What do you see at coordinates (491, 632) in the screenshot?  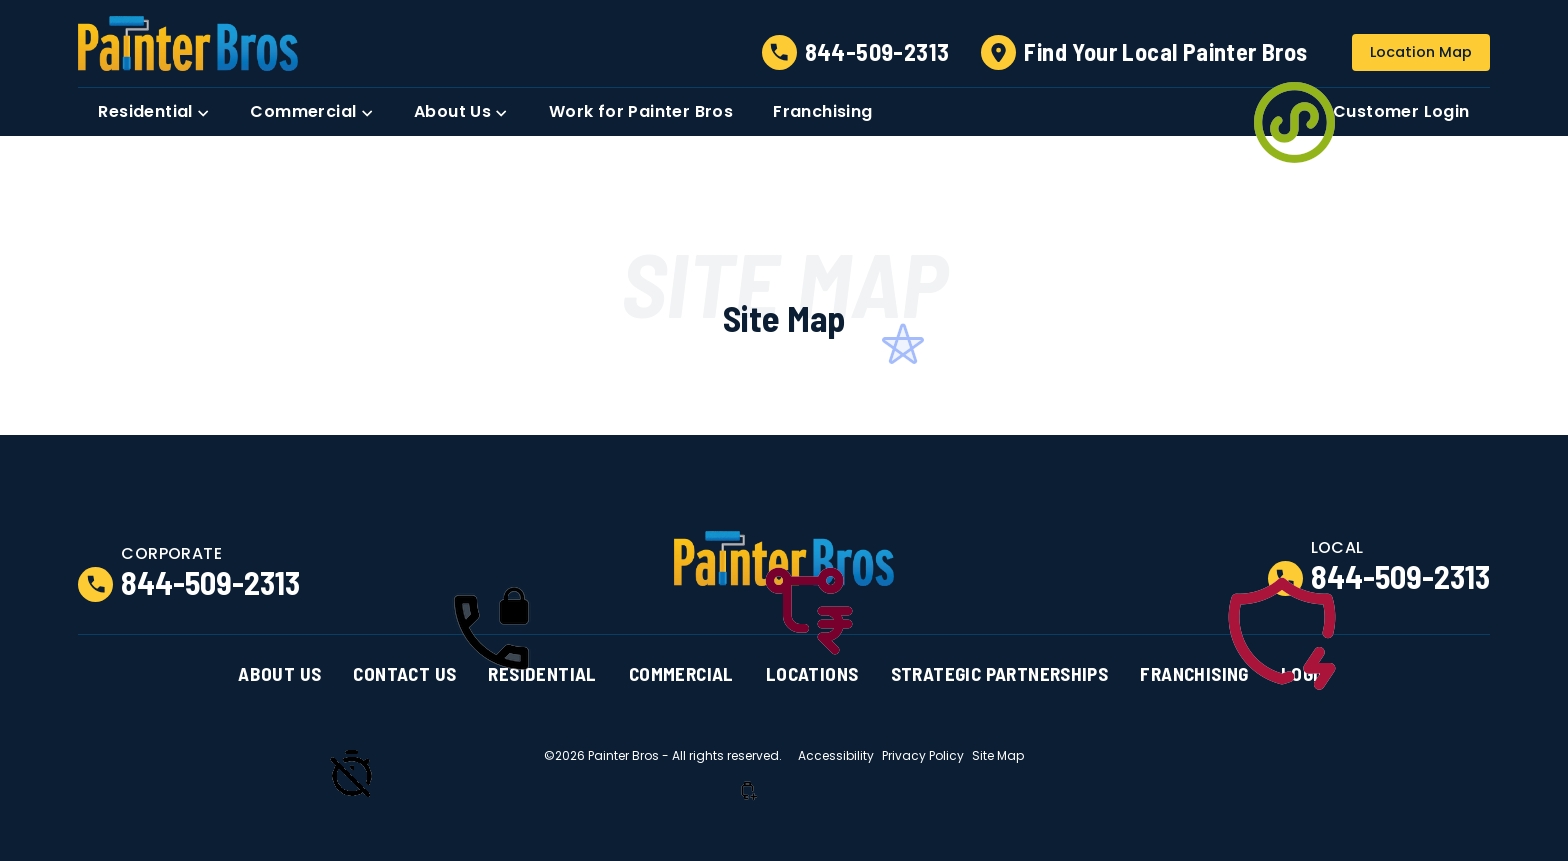 I see `indicates phone or call features are locked` at bounding box center [491, 632].